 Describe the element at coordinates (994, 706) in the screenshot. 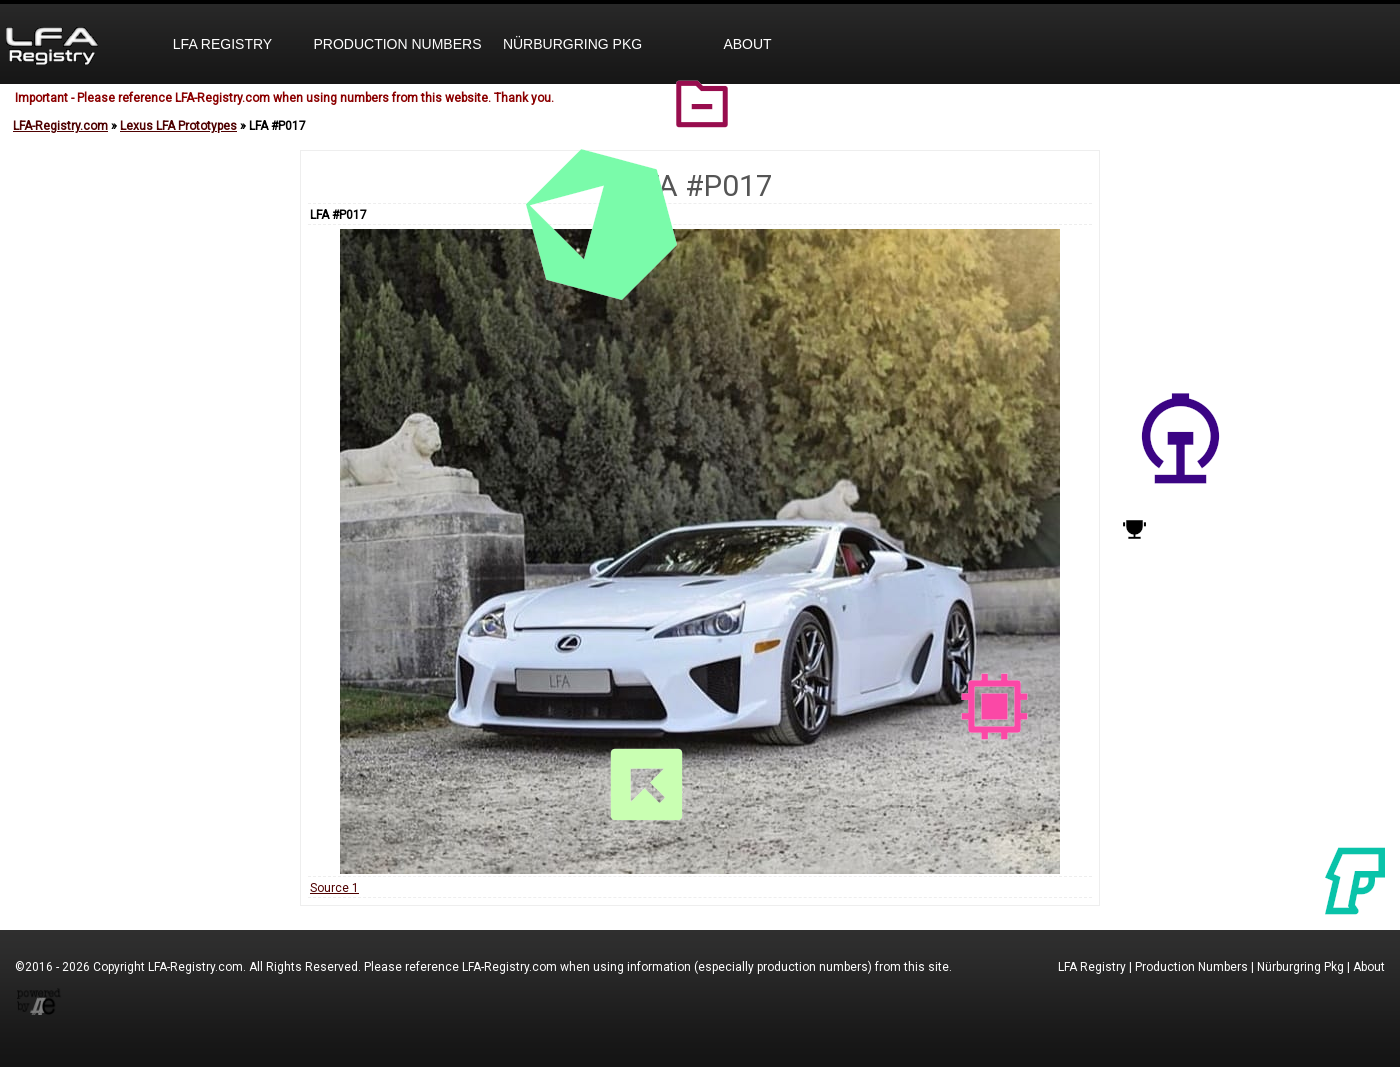

I see `view CPU or processor information` at that location.